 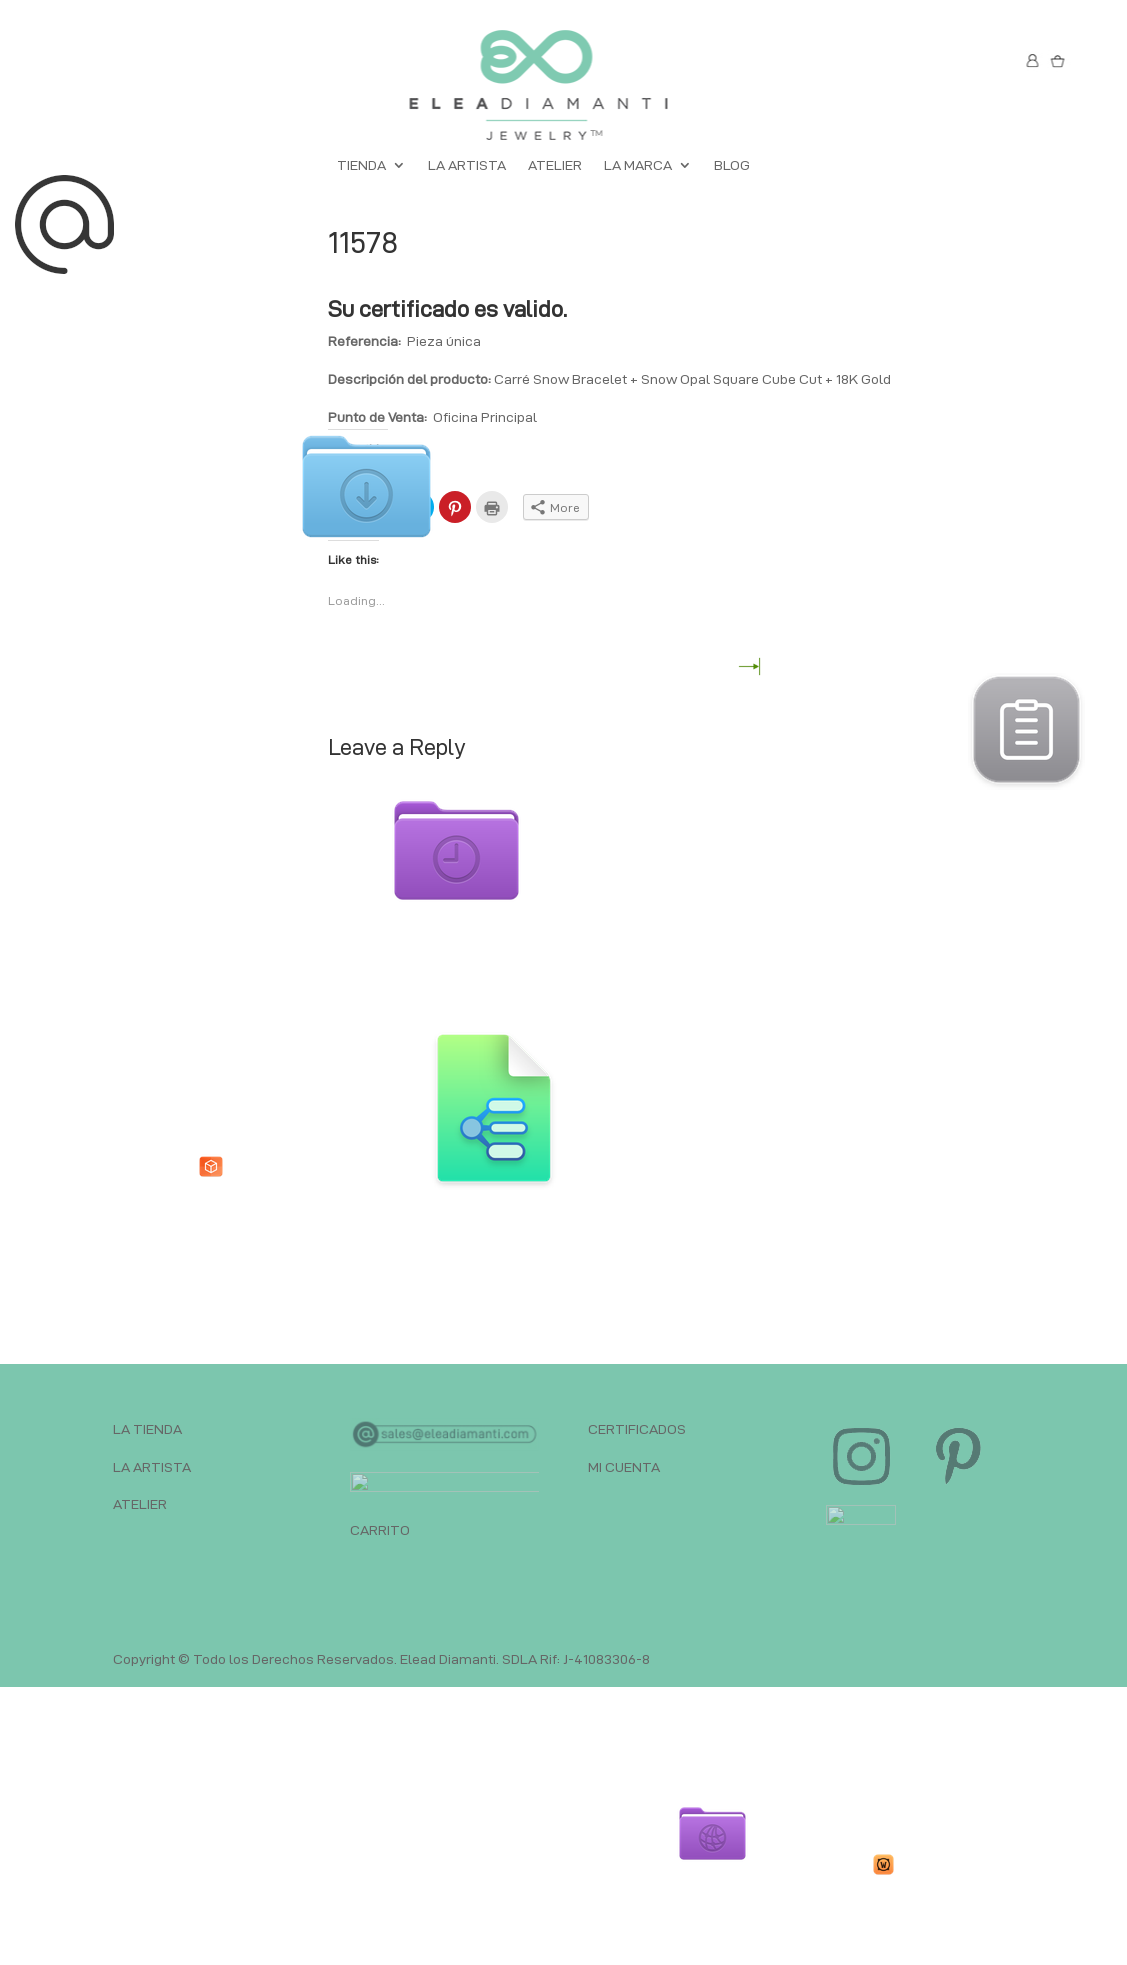 I want to click on open a 3D model file, so click(x=211, y=1166).